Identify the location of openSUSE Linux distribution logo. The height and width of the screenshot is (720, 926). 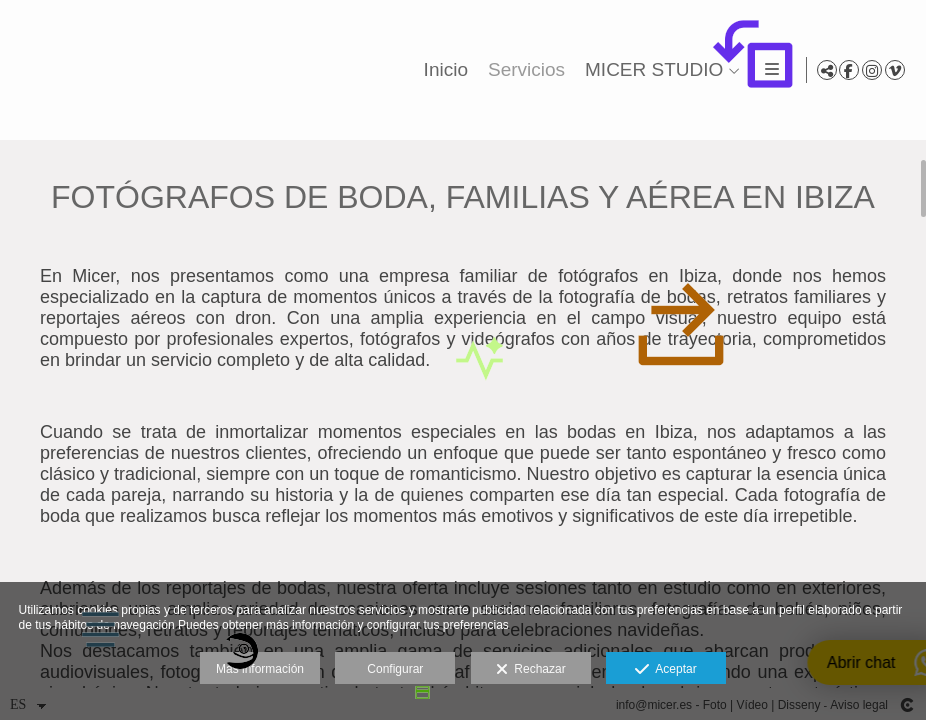
(242, 651).